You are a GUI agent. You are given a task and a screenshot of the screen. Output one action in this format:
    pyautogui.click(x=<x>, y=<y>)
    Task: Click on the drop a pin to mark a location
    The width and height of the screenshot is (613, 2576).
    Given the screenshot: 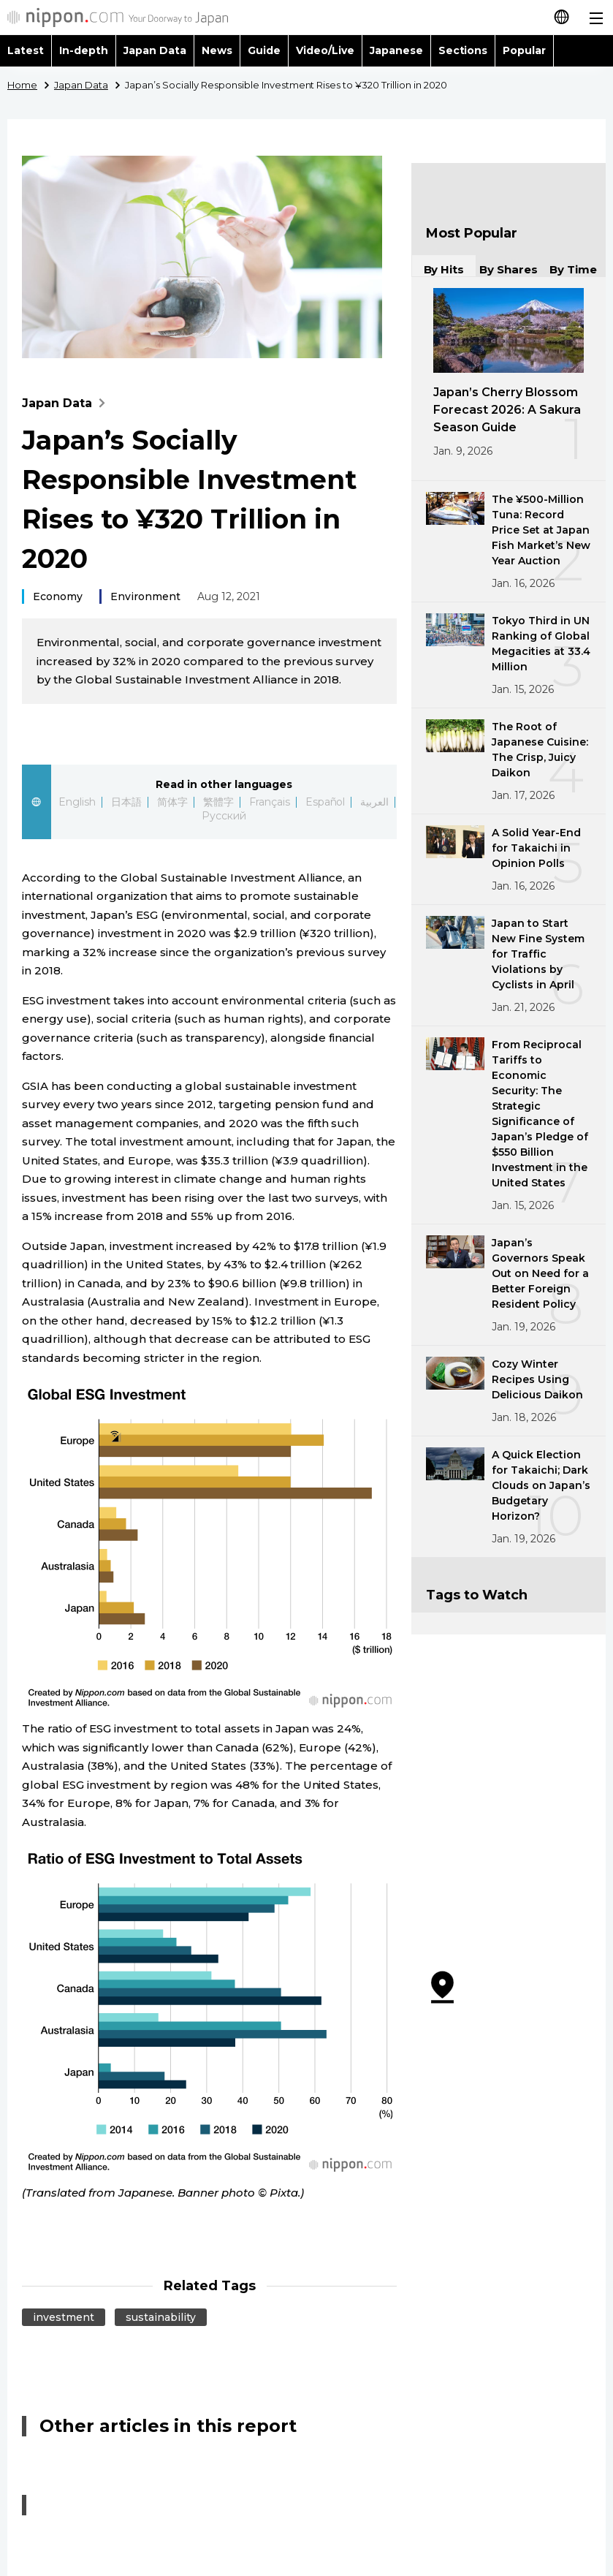 What is the action you would take?
    pyautogui.click(x=442, y=1987)
    